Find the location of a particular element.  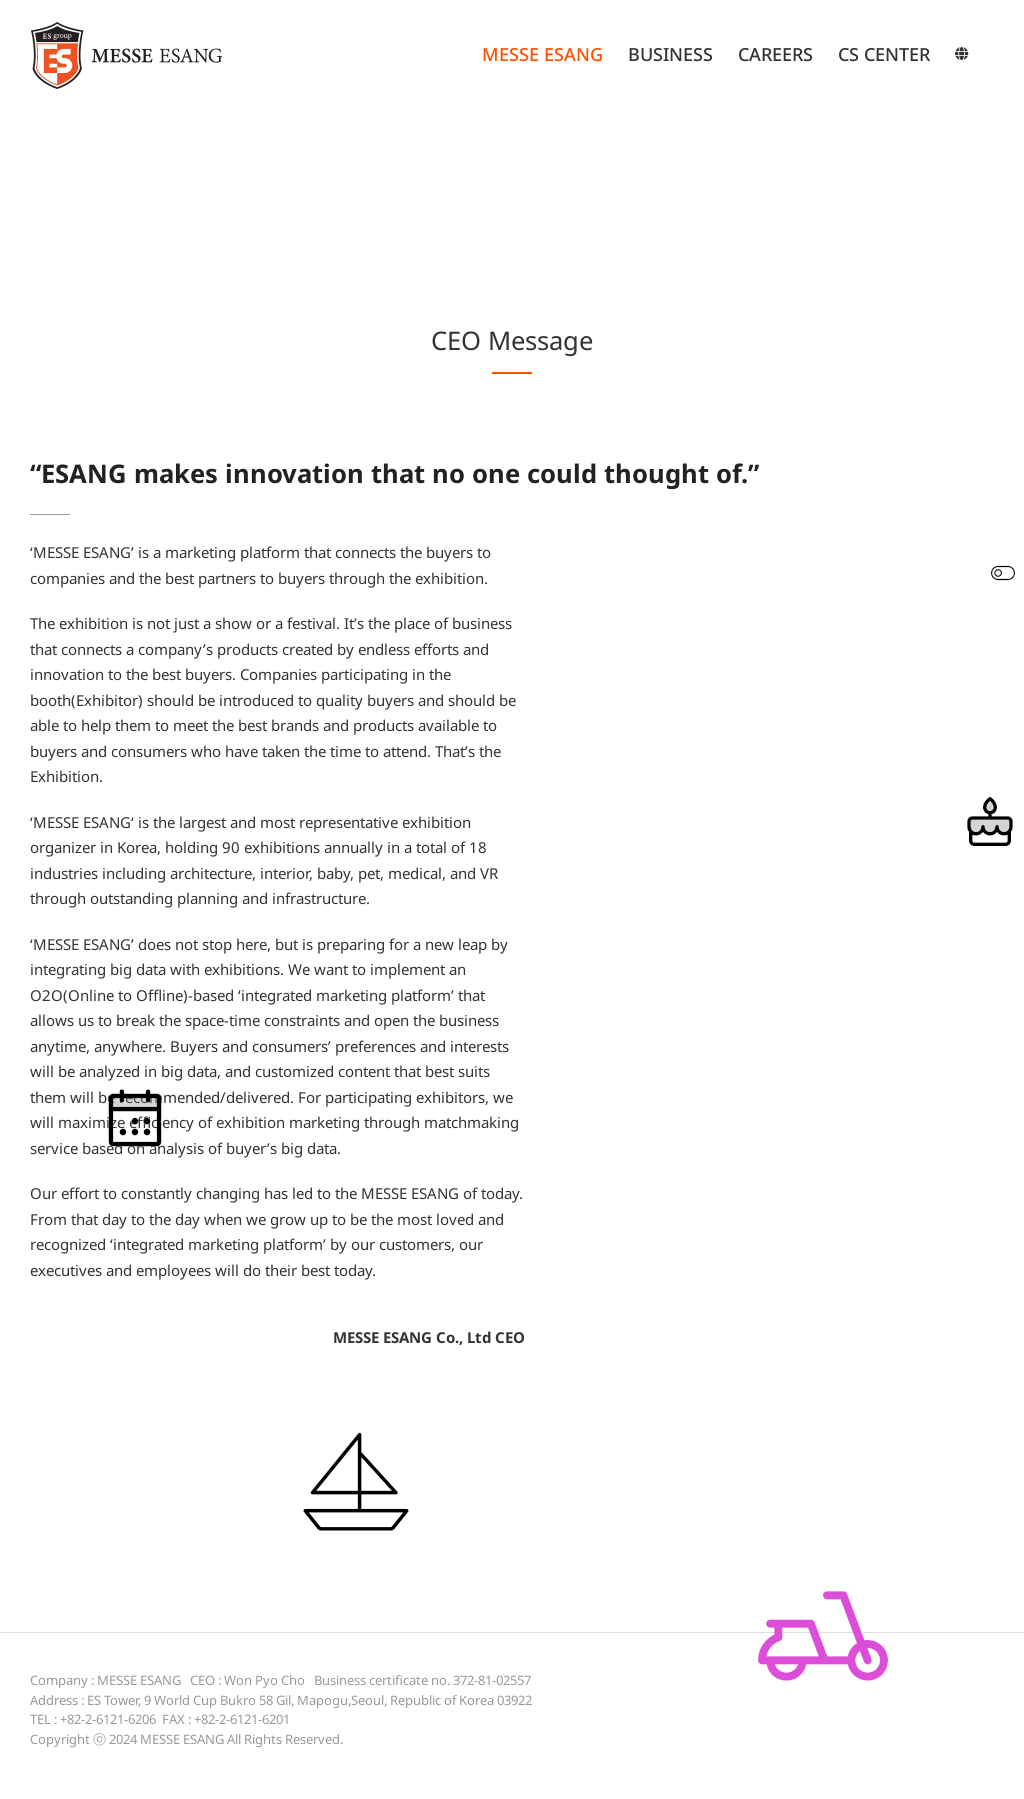

view birthday or celebration notifications is located at coordinates (990, 825).